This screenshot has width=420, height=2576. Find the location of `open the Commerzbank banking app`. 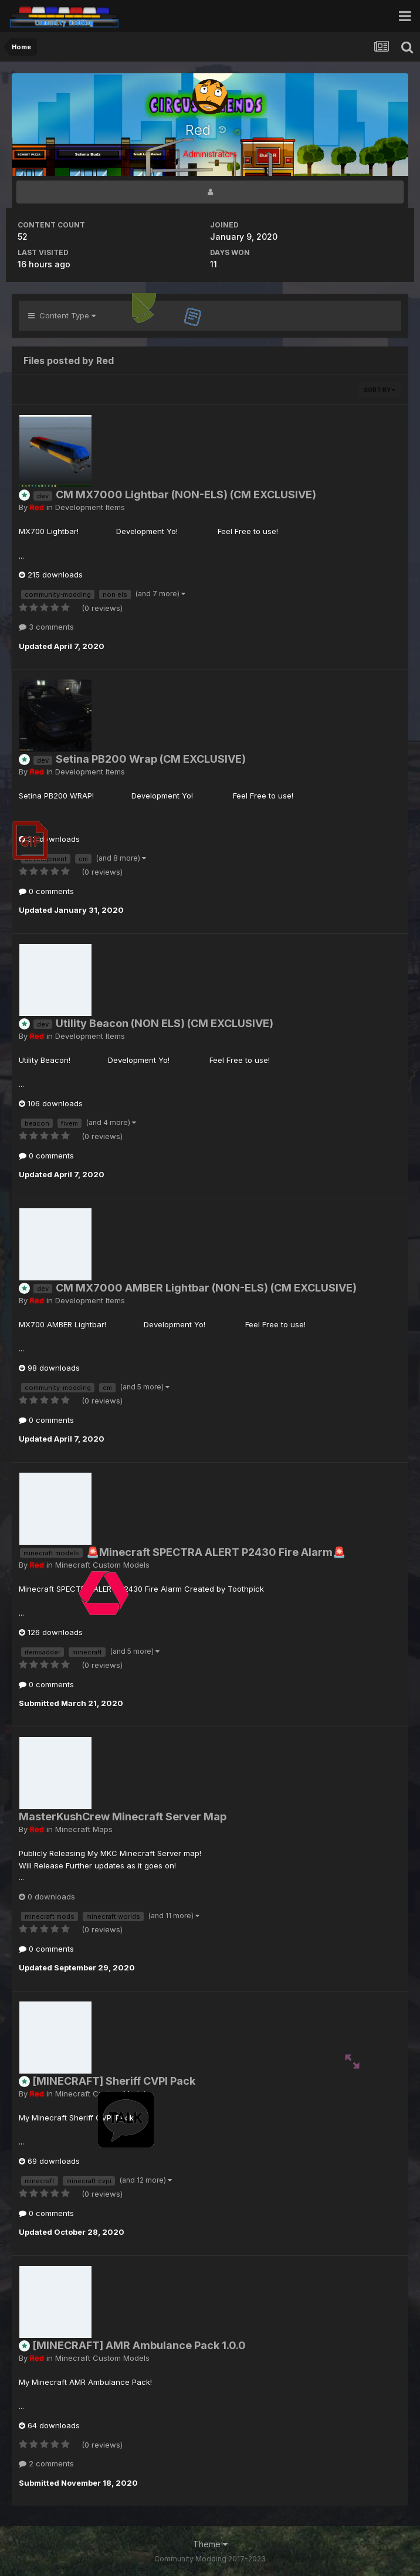

open the Commerzbank banking app is located at coordinates (103, 1593).